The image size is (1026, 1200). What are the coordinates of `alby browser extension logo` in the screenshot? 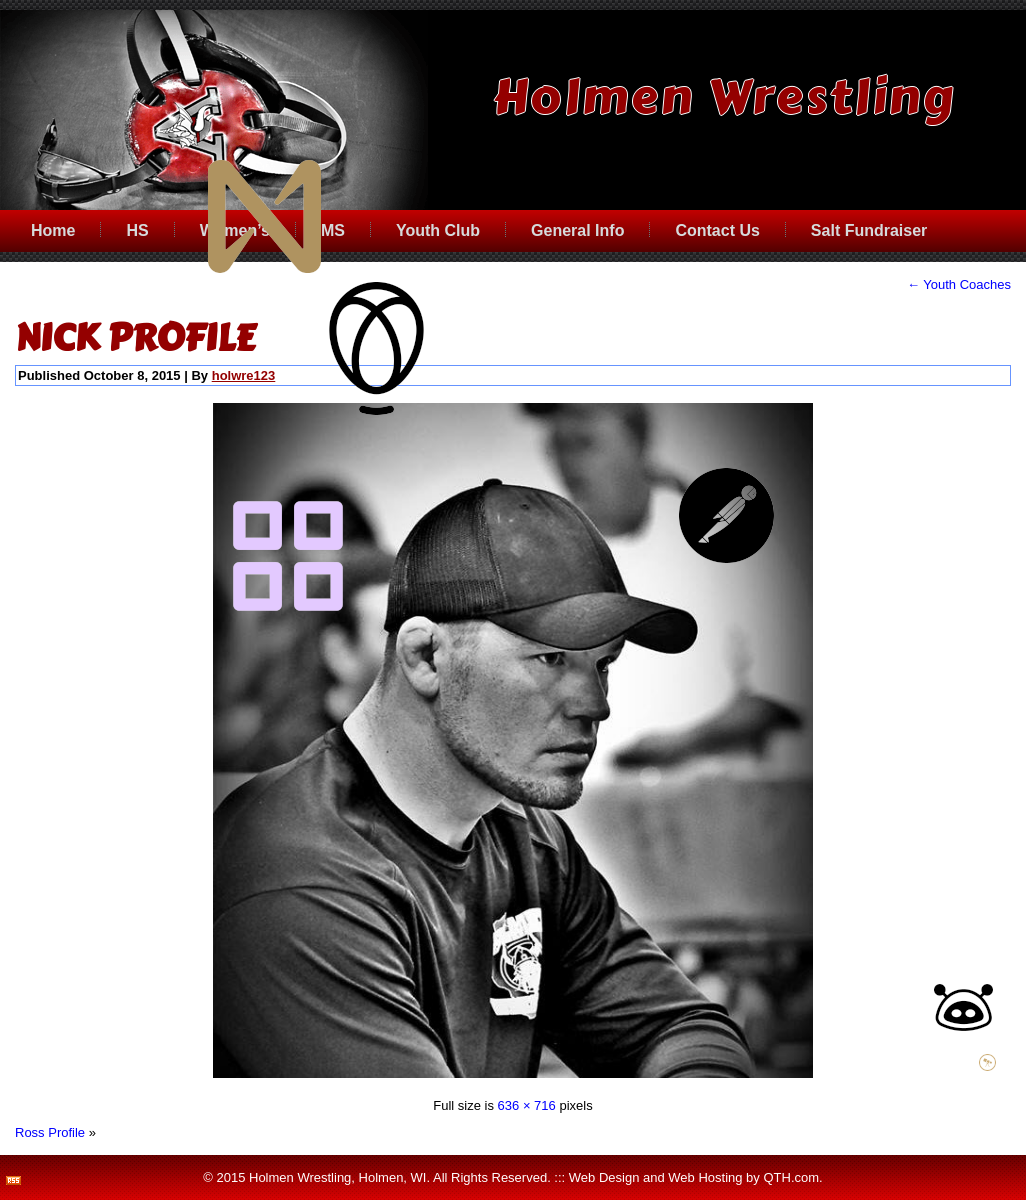 It's located at (963, 1007).